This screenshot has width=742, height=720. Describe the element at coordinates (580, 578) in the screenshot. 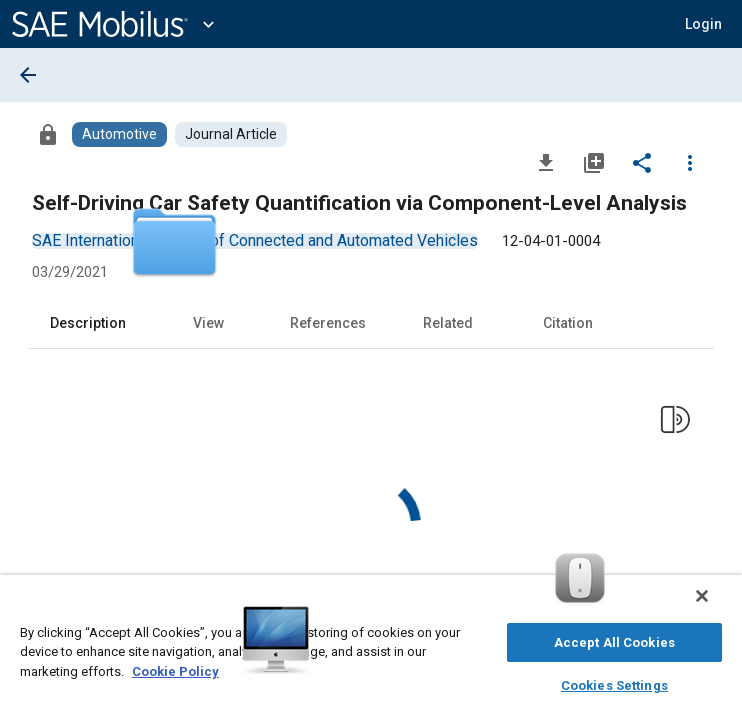

I see `configure mouse settings` at that location.